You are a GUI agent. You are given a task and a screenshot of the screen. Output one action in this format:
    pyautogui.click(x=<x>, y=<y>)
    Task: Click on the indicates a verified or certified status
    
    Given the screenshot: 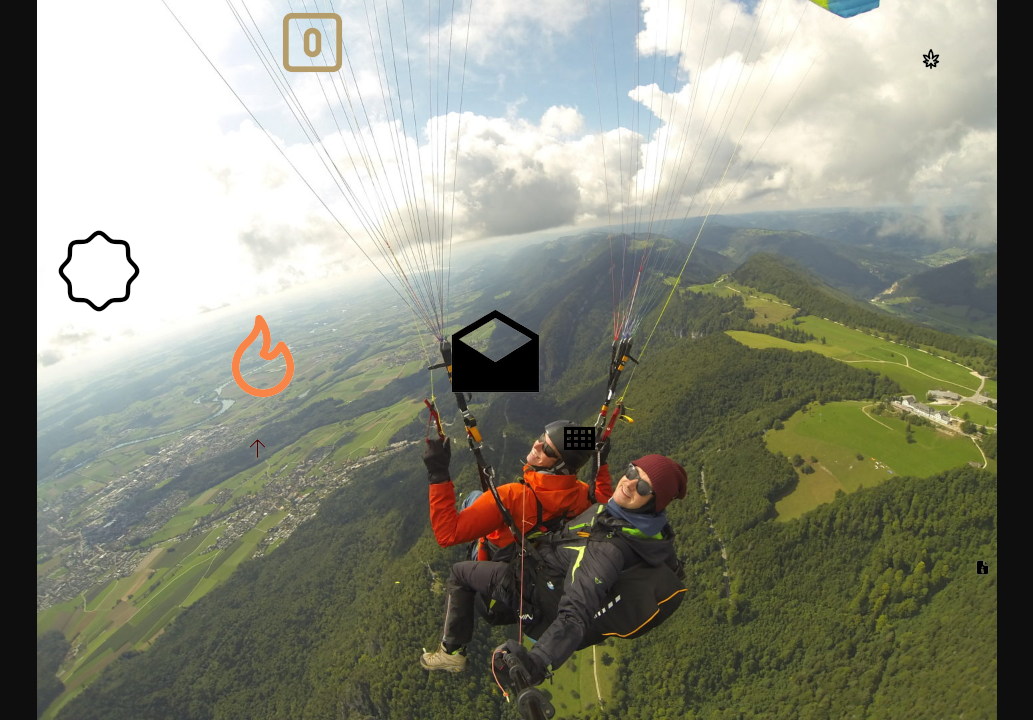 What is the action you would take?
    pyautogui.click(x=99, y=271)
    